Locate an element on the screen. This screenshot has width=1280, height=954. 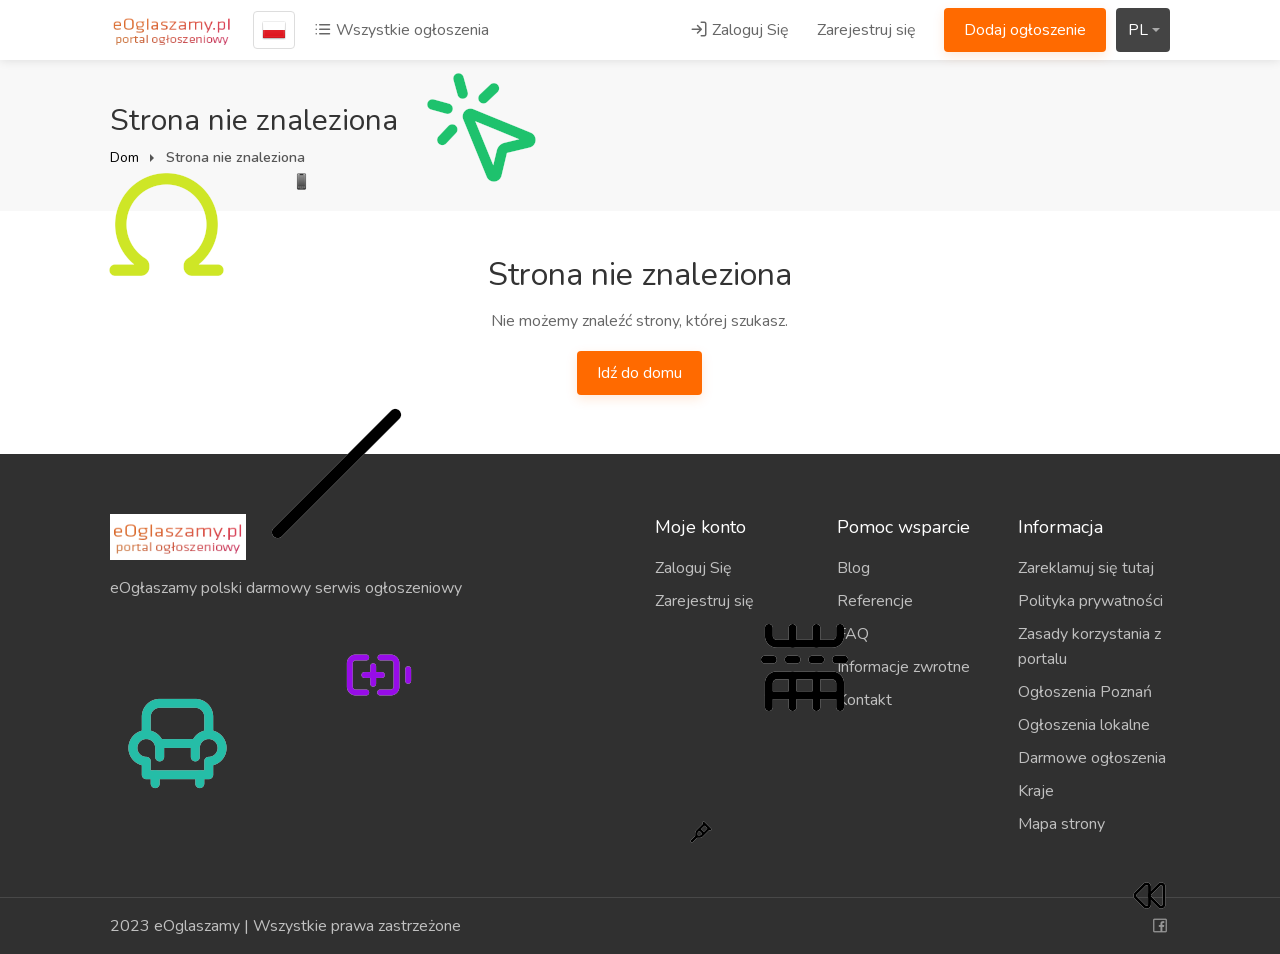
split table rows into separate sections is located at coordinates (804, 667).